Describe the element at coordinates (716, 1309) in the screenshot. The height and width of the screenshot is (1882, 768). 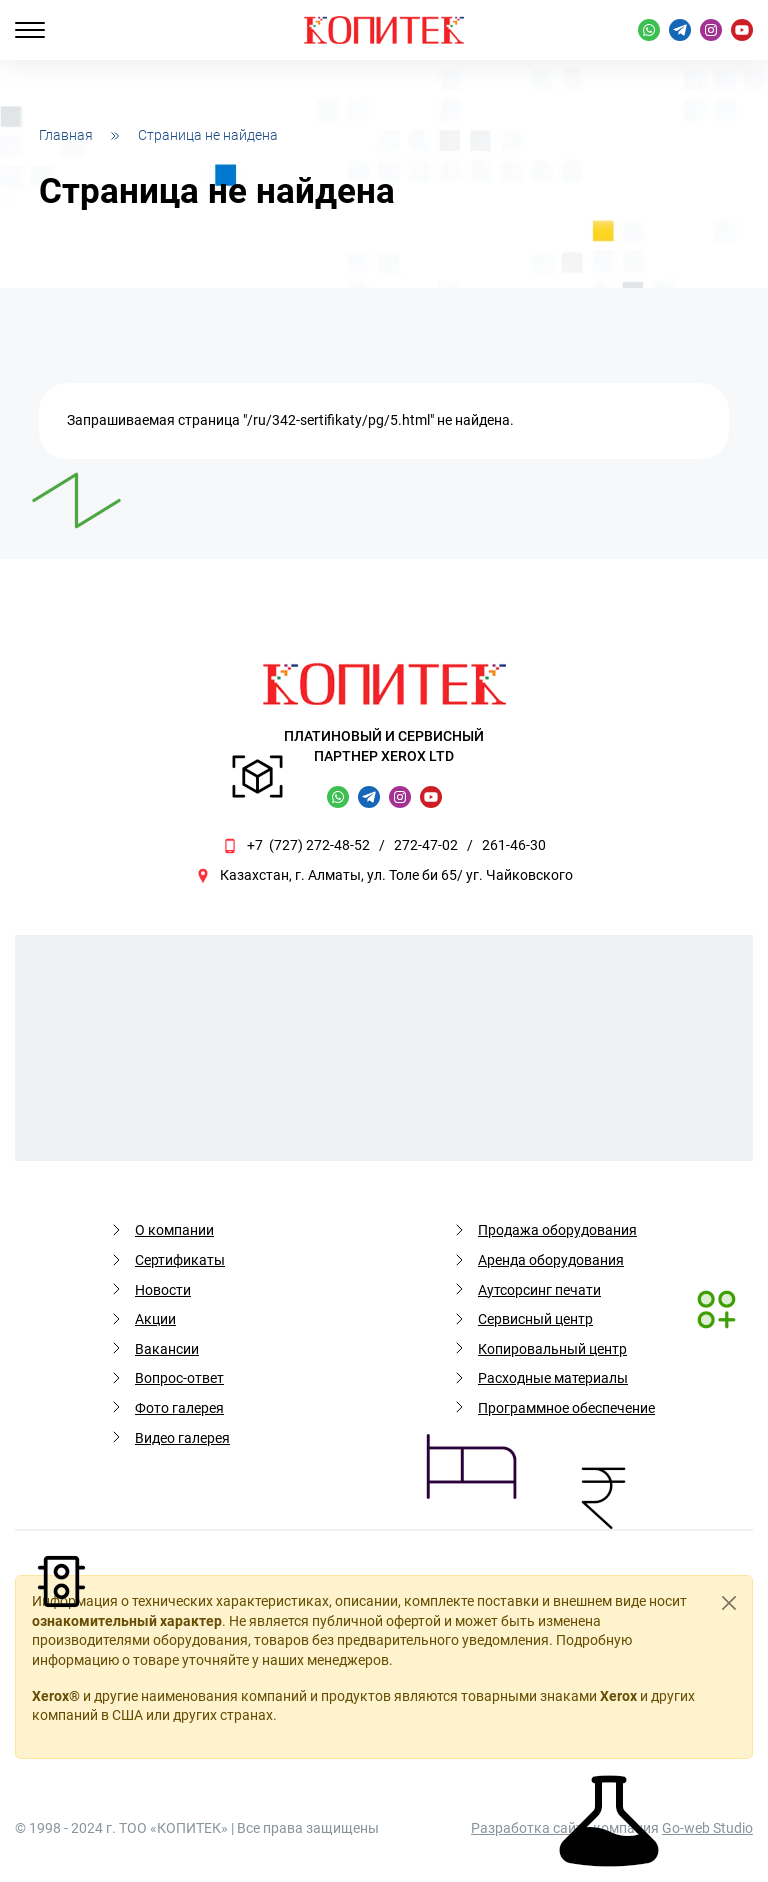
I see `add a new item to a collection` at that location.